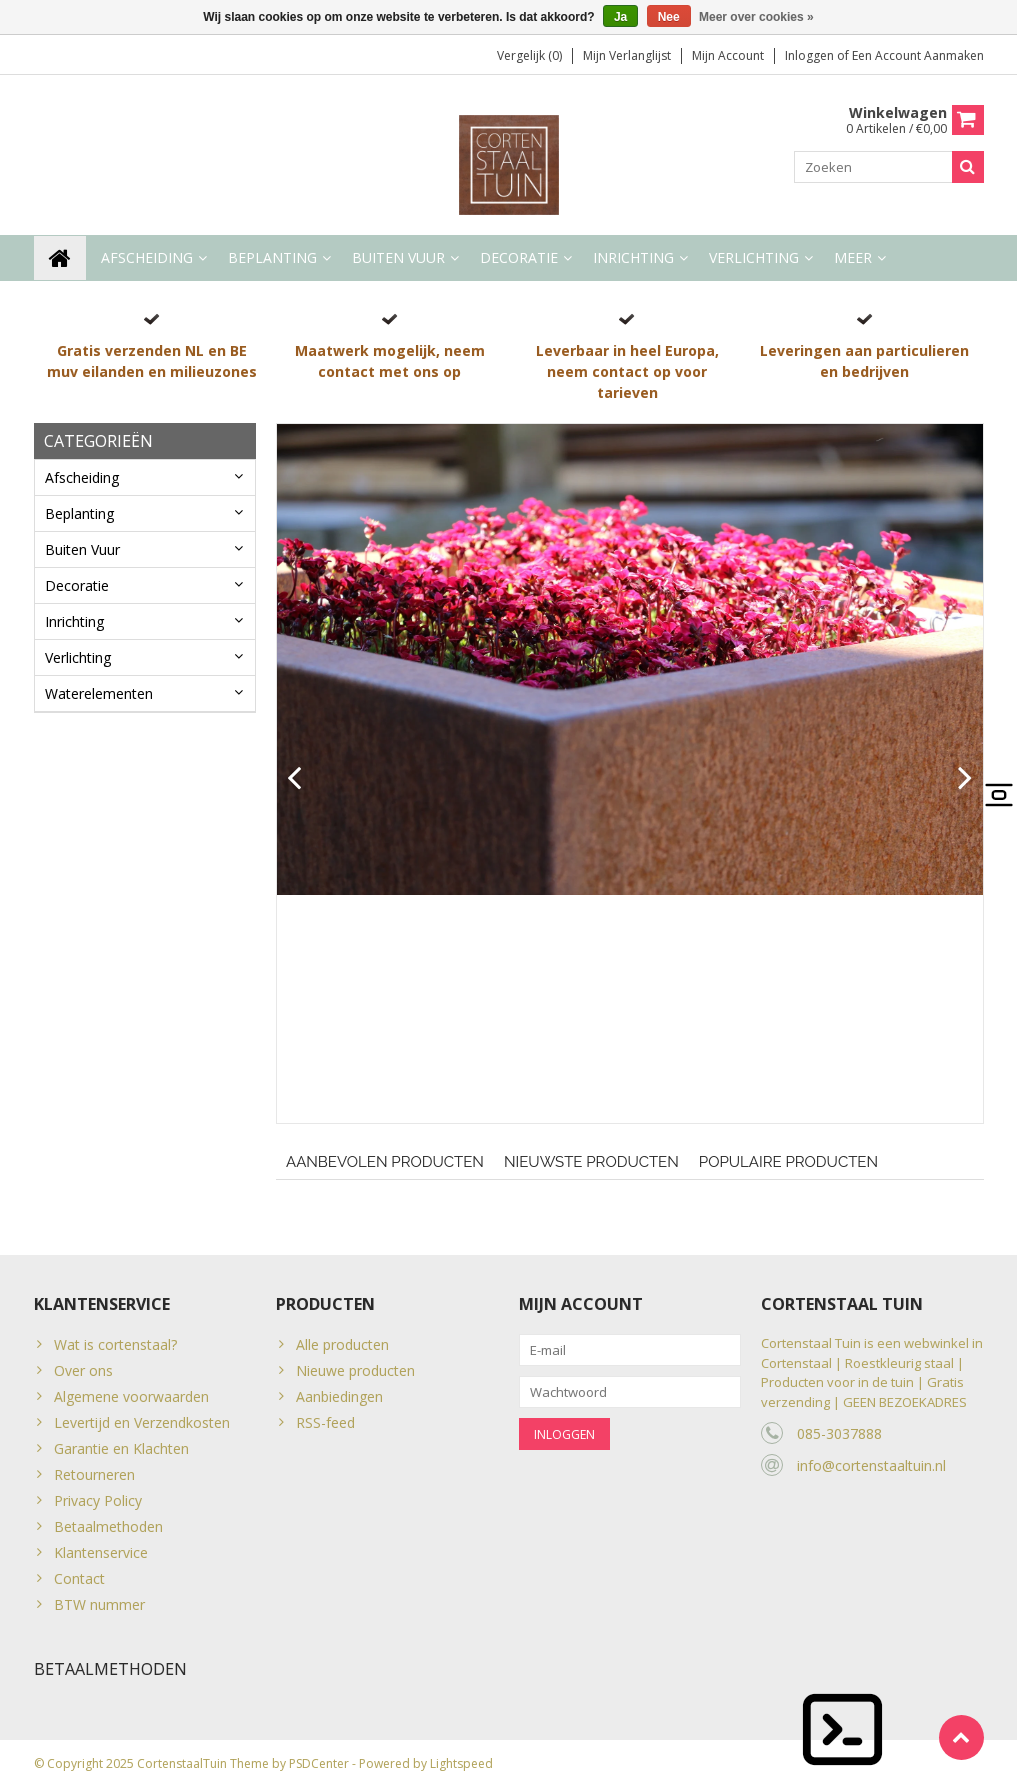  What do you see at coordinates (999, 795) in the screenshot?
I see `distribute vertical space evenly around selected elements` at bounding box center [999, 795].